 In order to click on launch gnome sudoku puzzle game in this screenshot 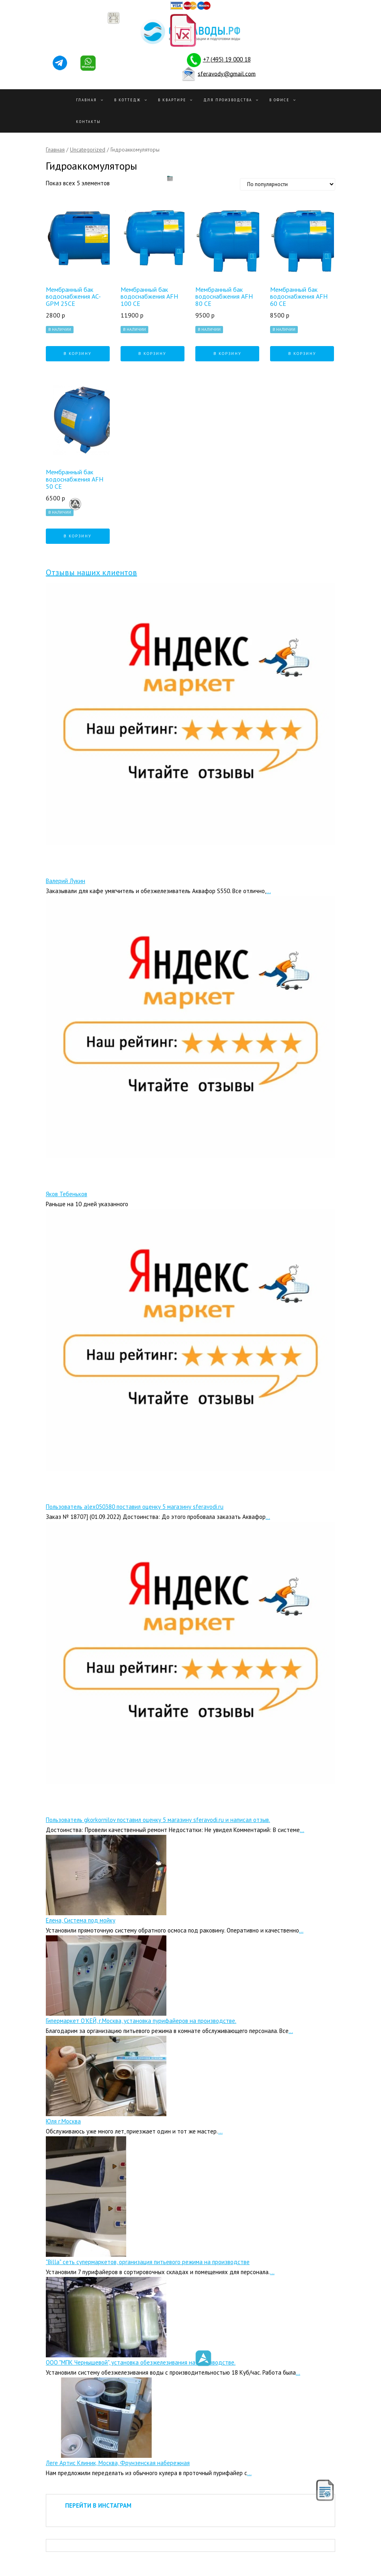, I will do `click(113, 18)`.